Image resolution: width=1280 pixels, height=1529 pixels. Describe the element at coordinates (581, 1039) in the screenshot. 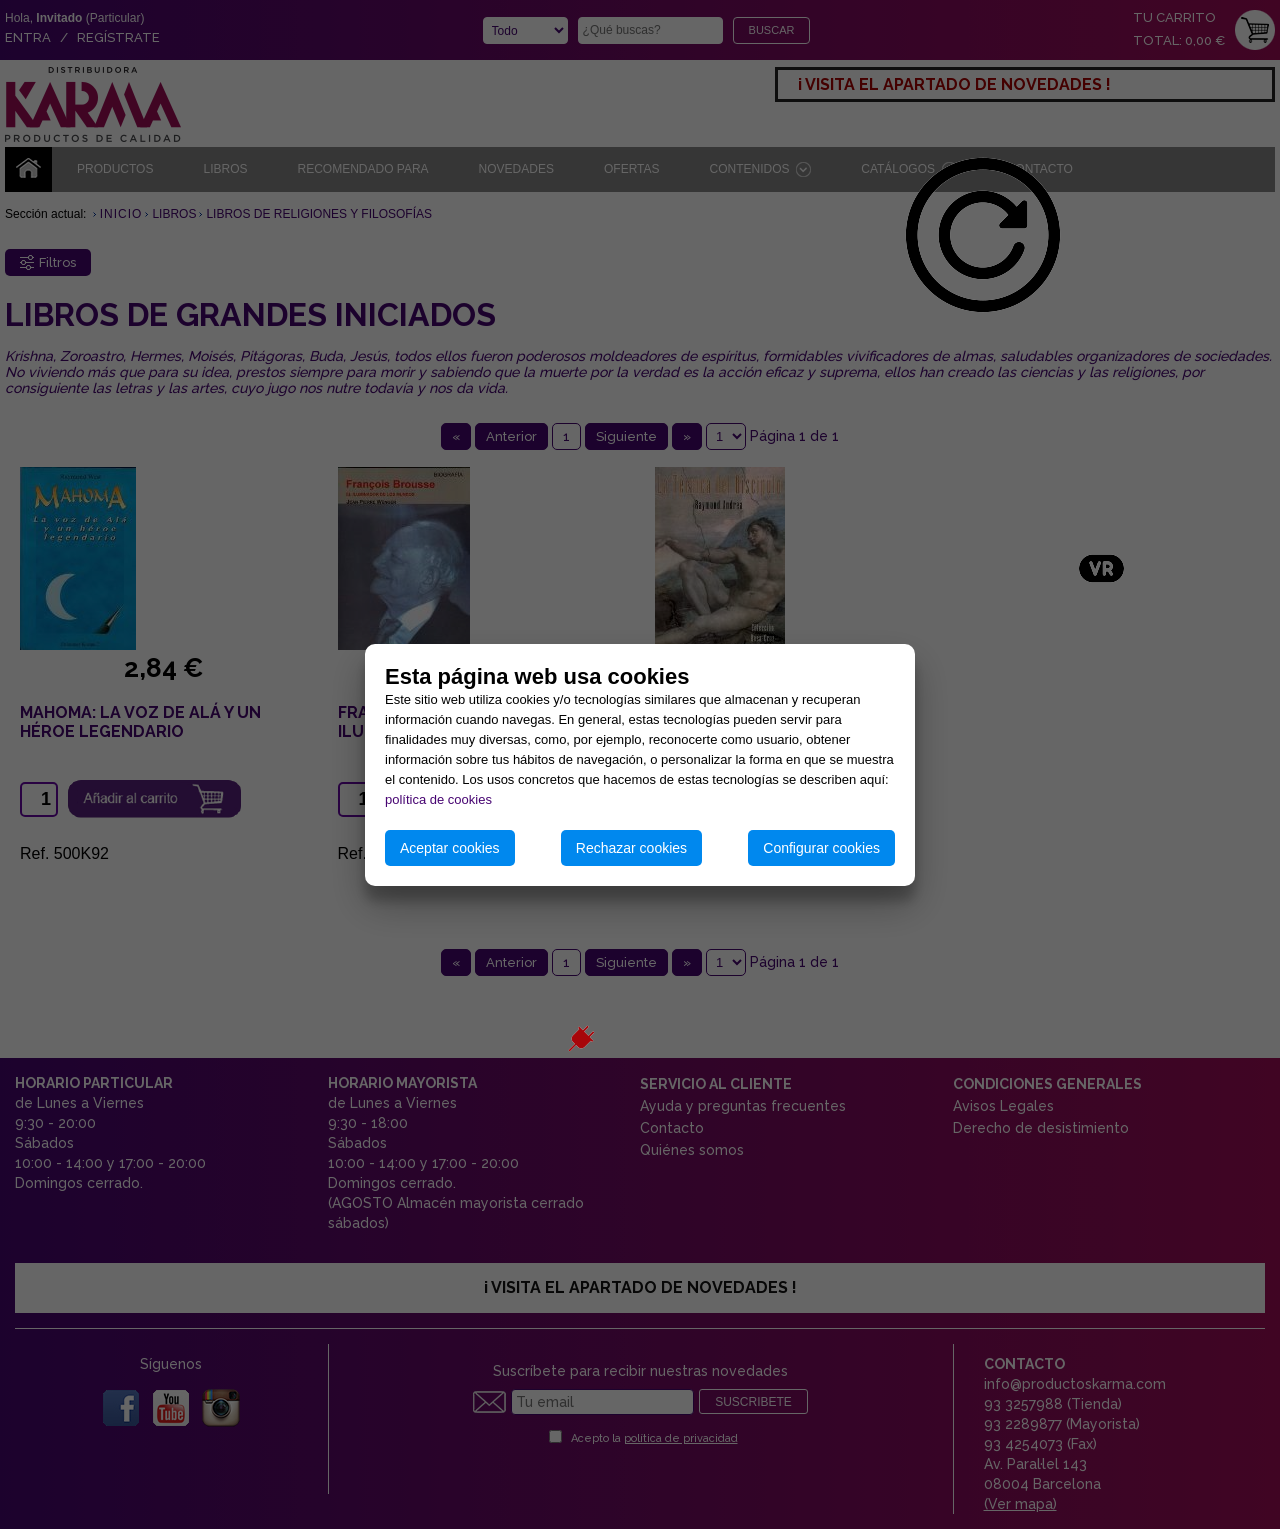

I see `connect to a power source` at that location.